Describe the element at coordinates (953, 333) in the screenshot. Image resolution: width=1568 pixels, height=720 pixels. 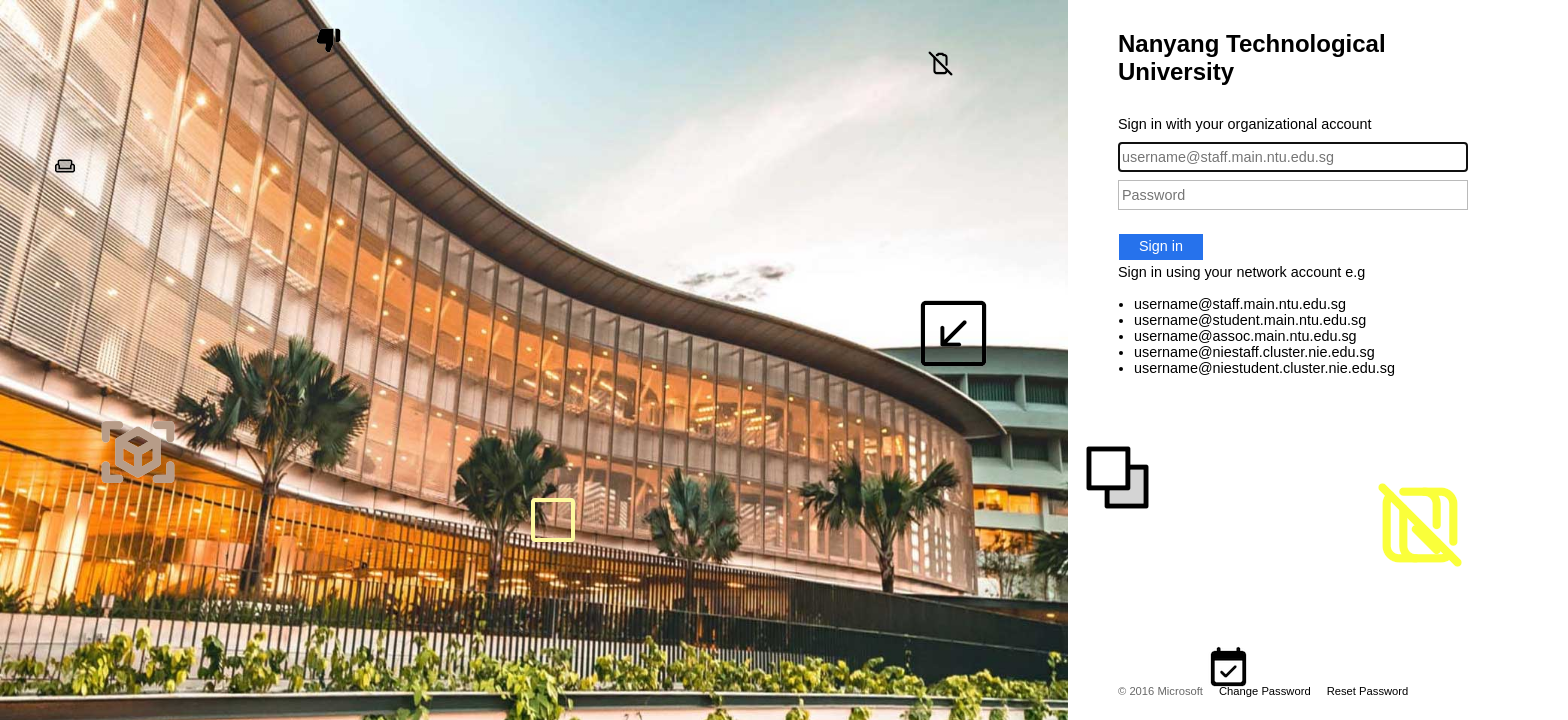
I see `move content to bottom-left corner` at that location.